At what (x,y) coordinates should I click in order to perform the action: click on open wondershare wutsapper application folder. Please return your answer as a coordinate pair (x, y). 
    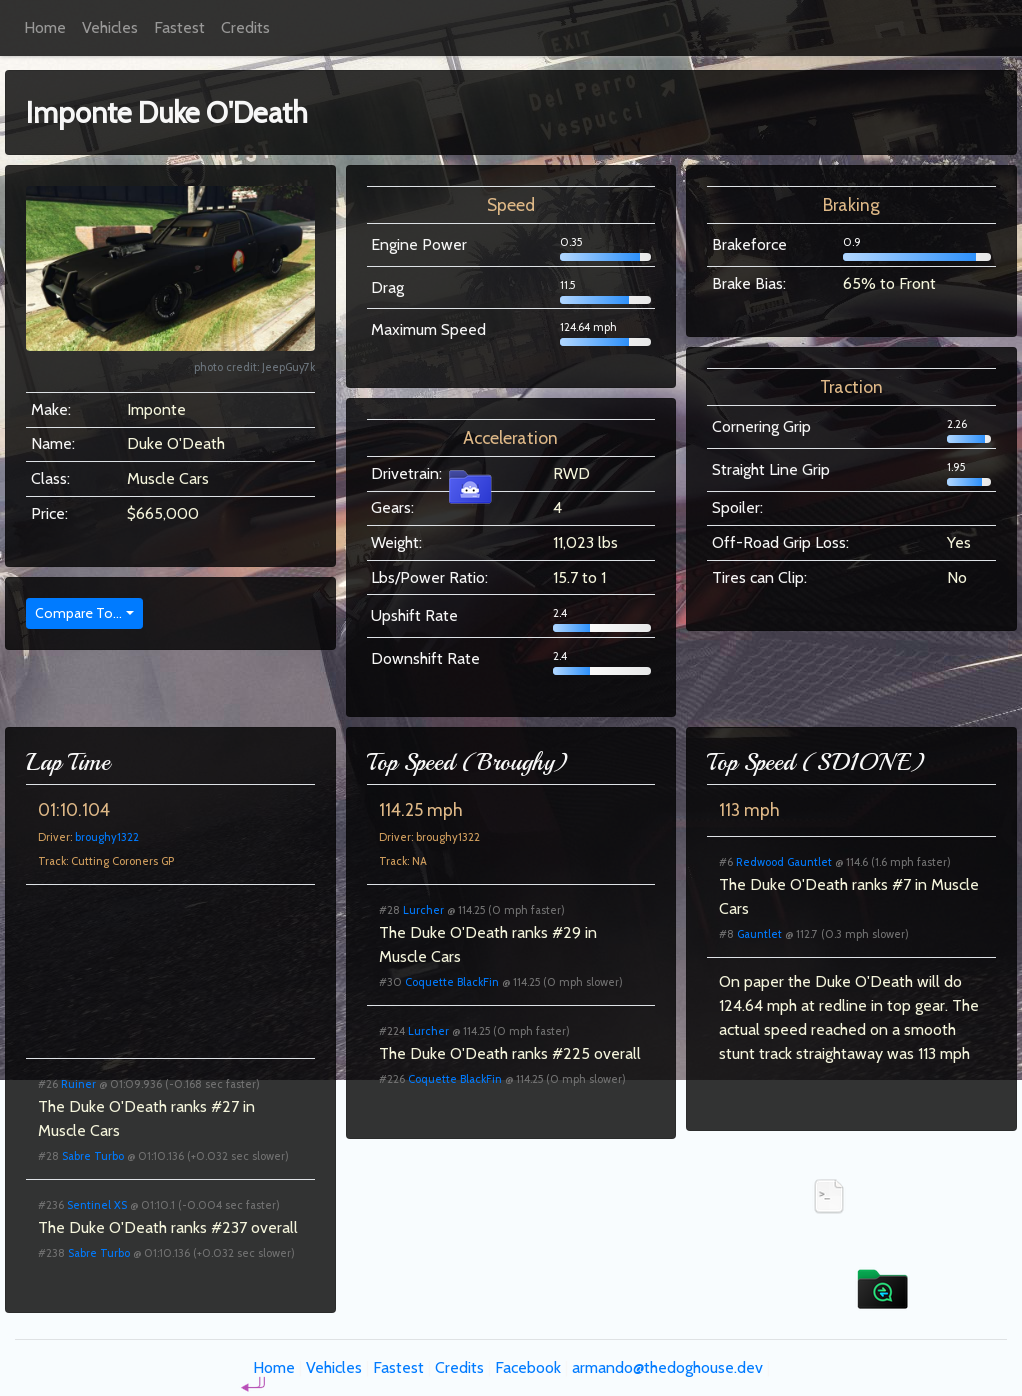
    Looking at the image, I should click on (882, 1290).